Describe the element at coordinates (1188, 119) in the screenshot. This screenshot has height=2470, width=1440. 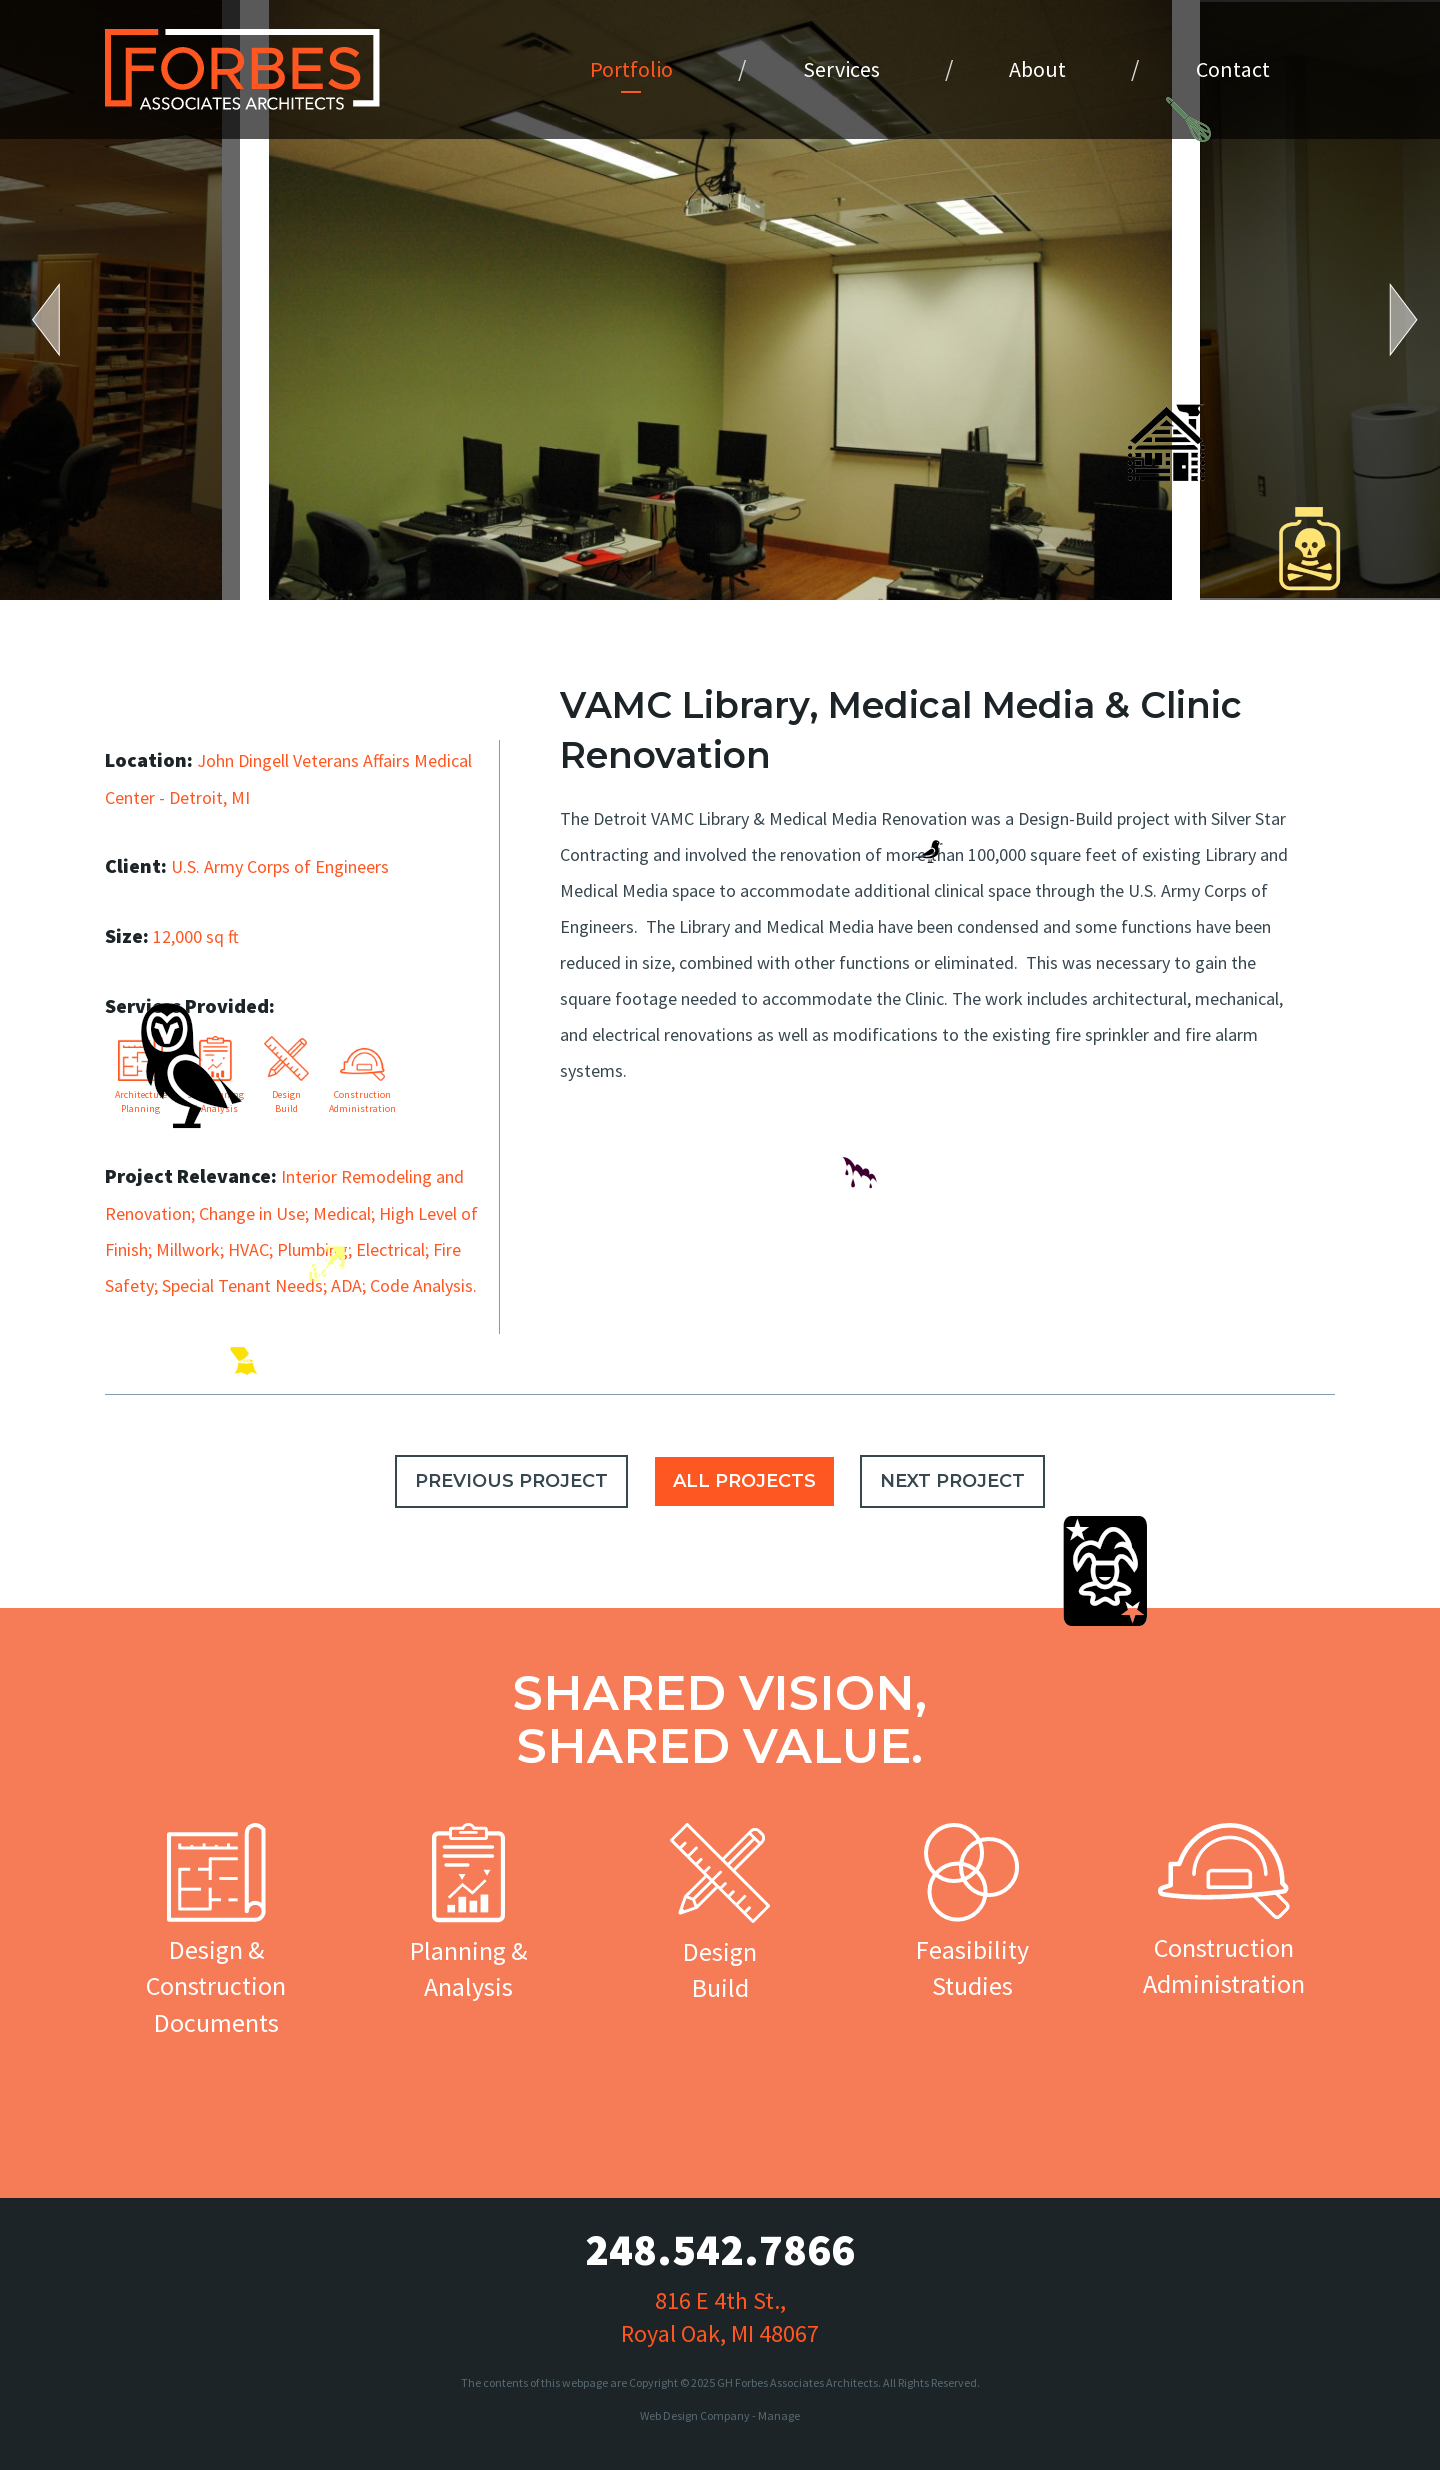
I see `access cooking or baking tools` at that location.